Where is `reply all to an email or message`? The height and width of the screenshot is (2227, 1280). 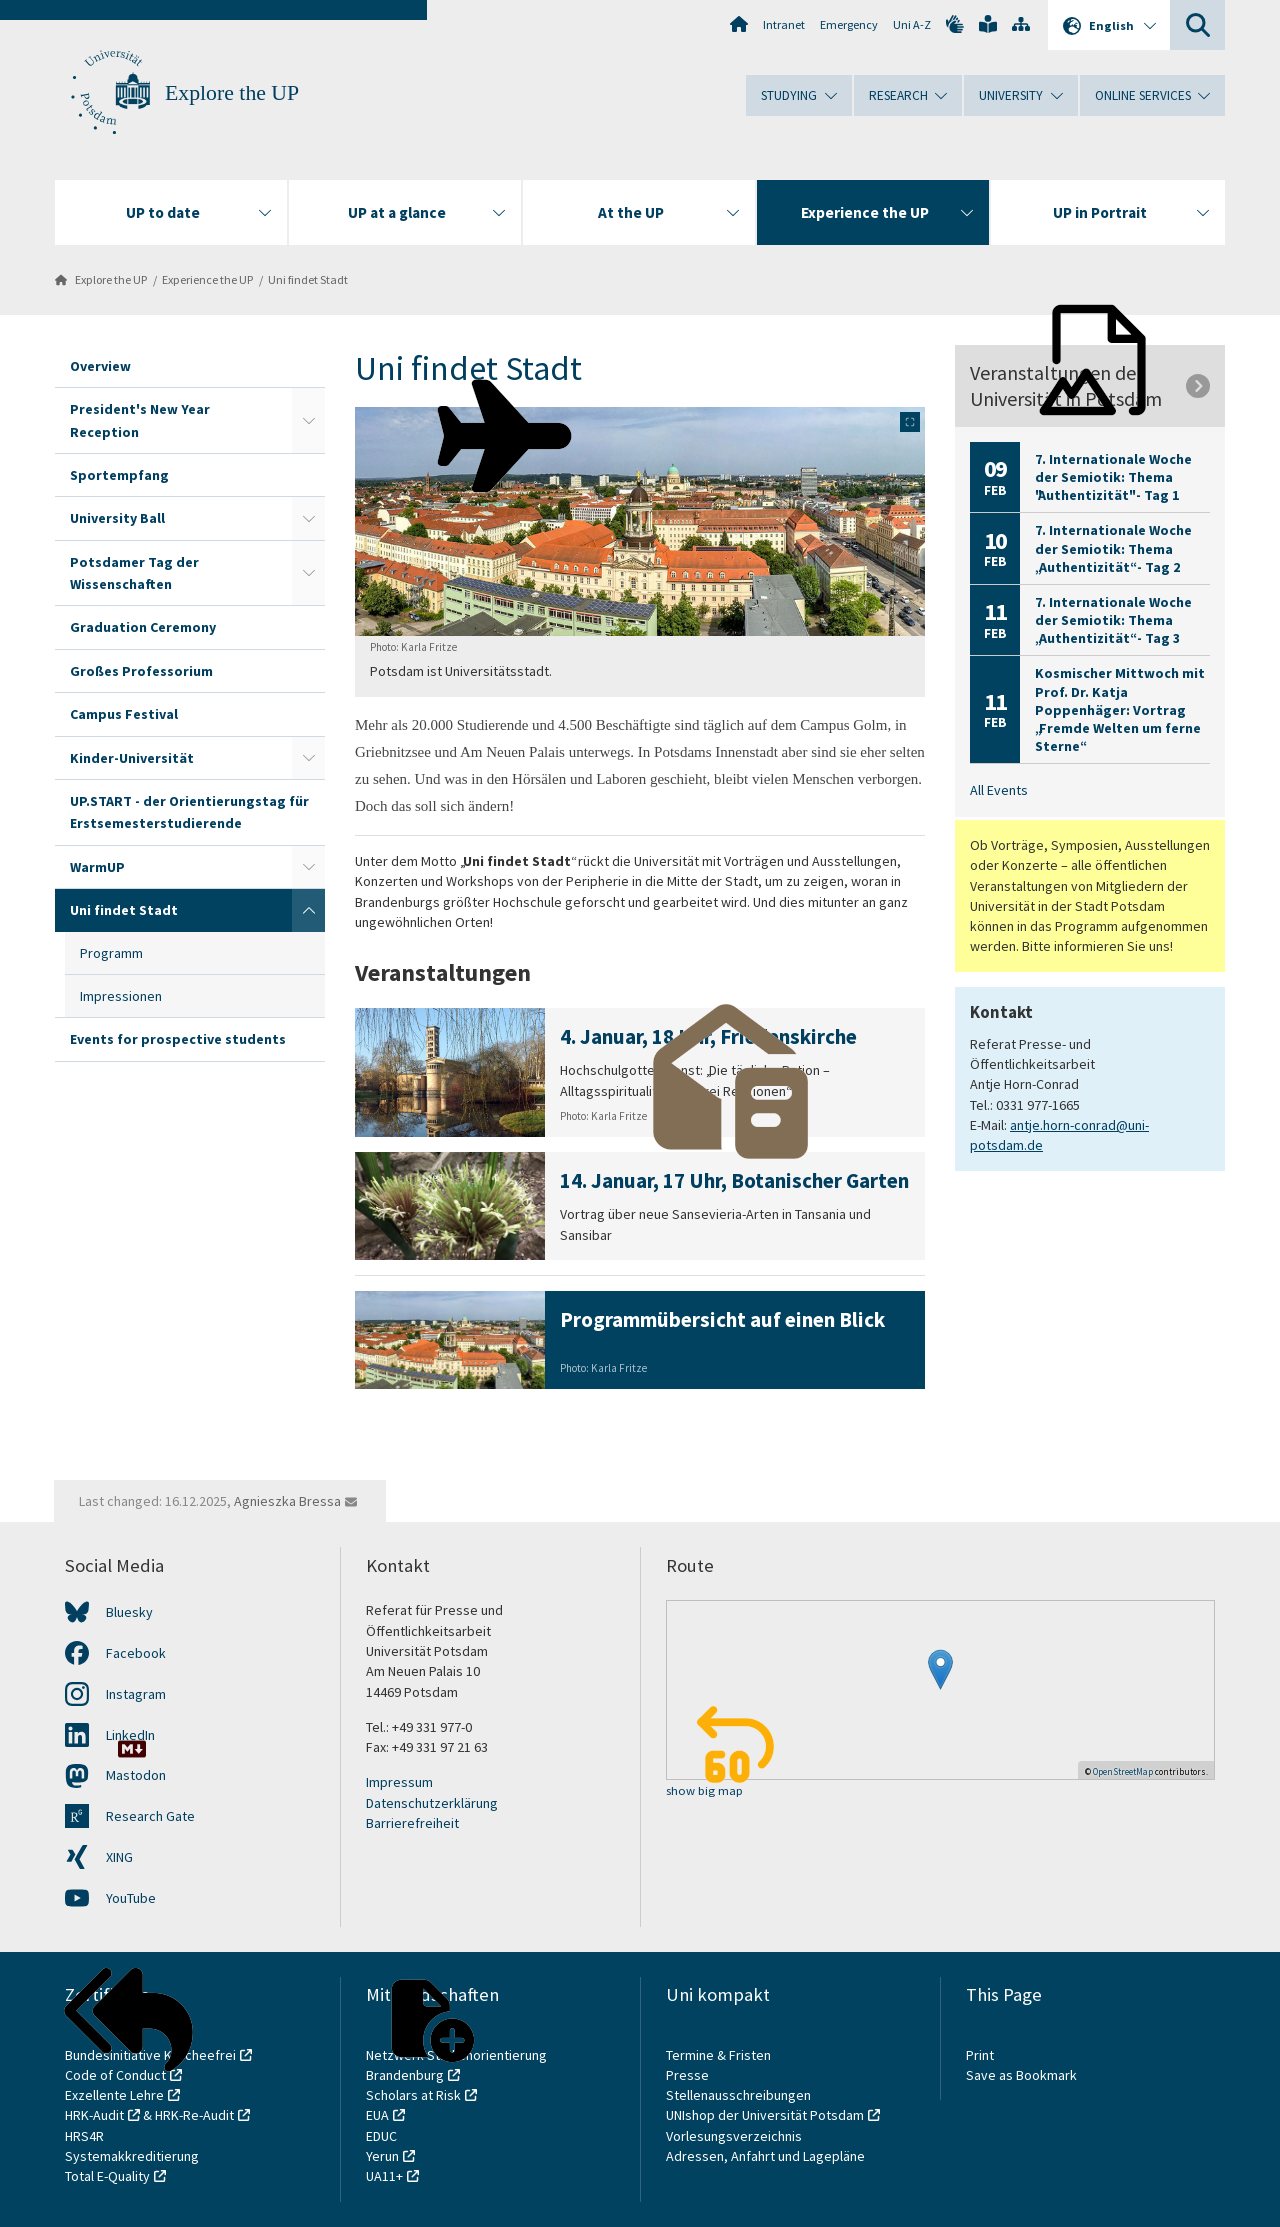 reply all to an email or message is located at coordinates (128, 2021).